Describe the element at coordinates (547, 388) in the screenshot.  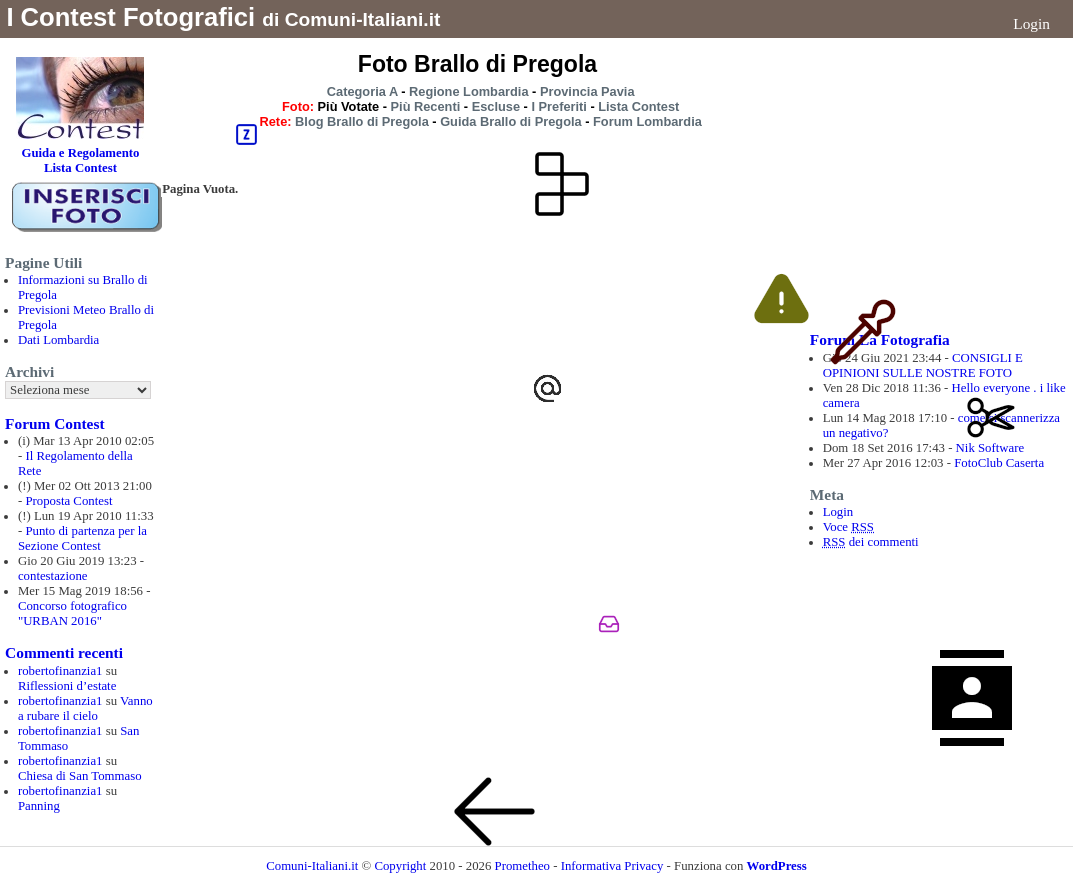
I see `enter or view email address` at that location.